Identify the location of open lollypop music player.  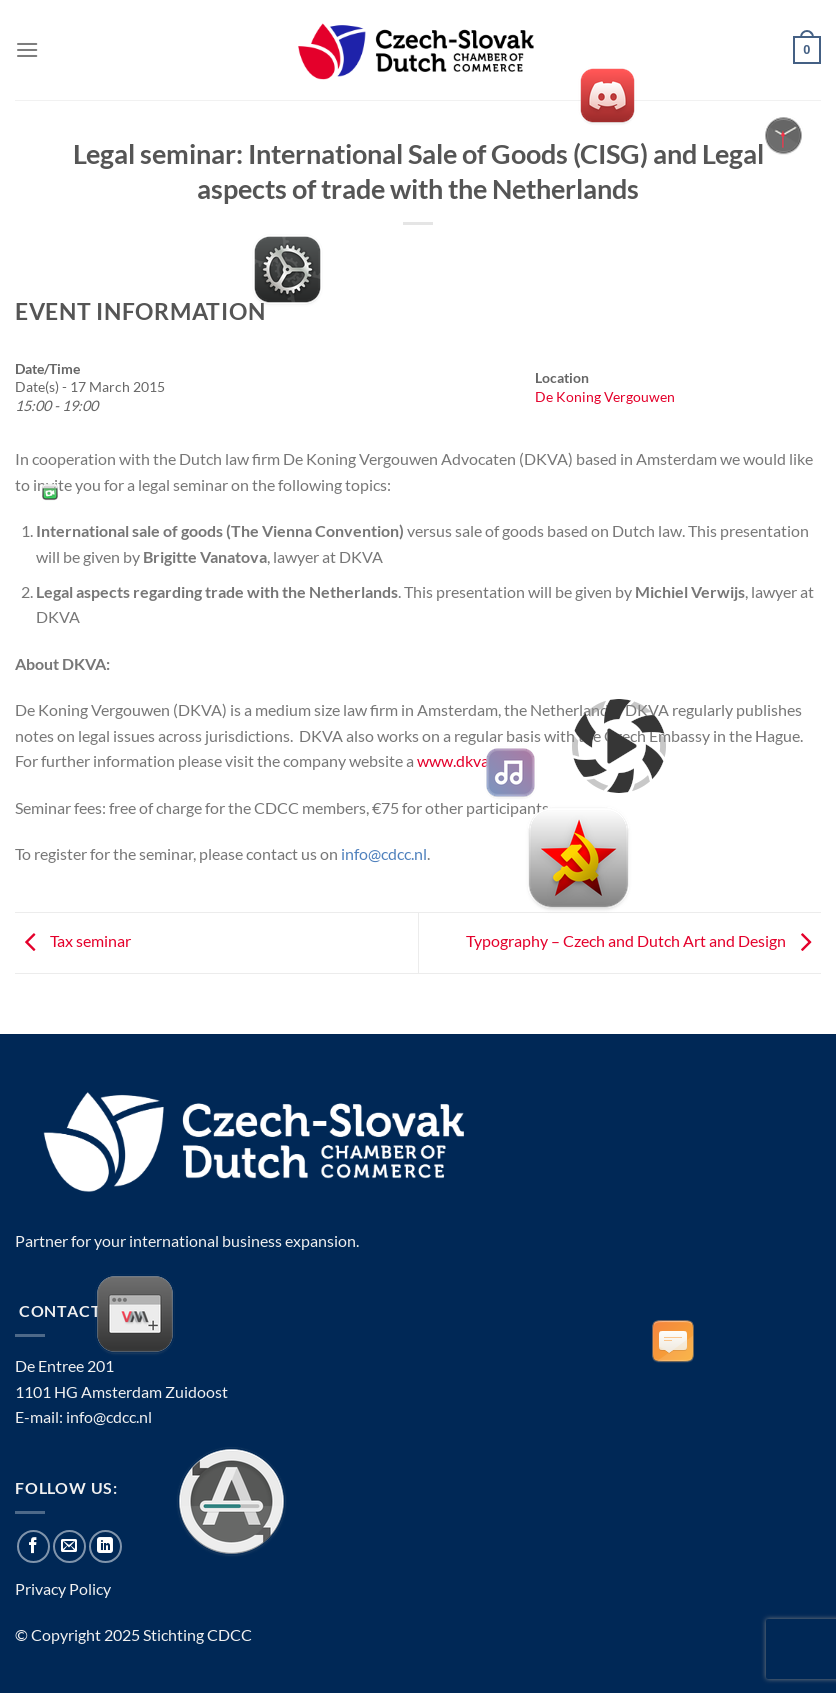
(619, 746).